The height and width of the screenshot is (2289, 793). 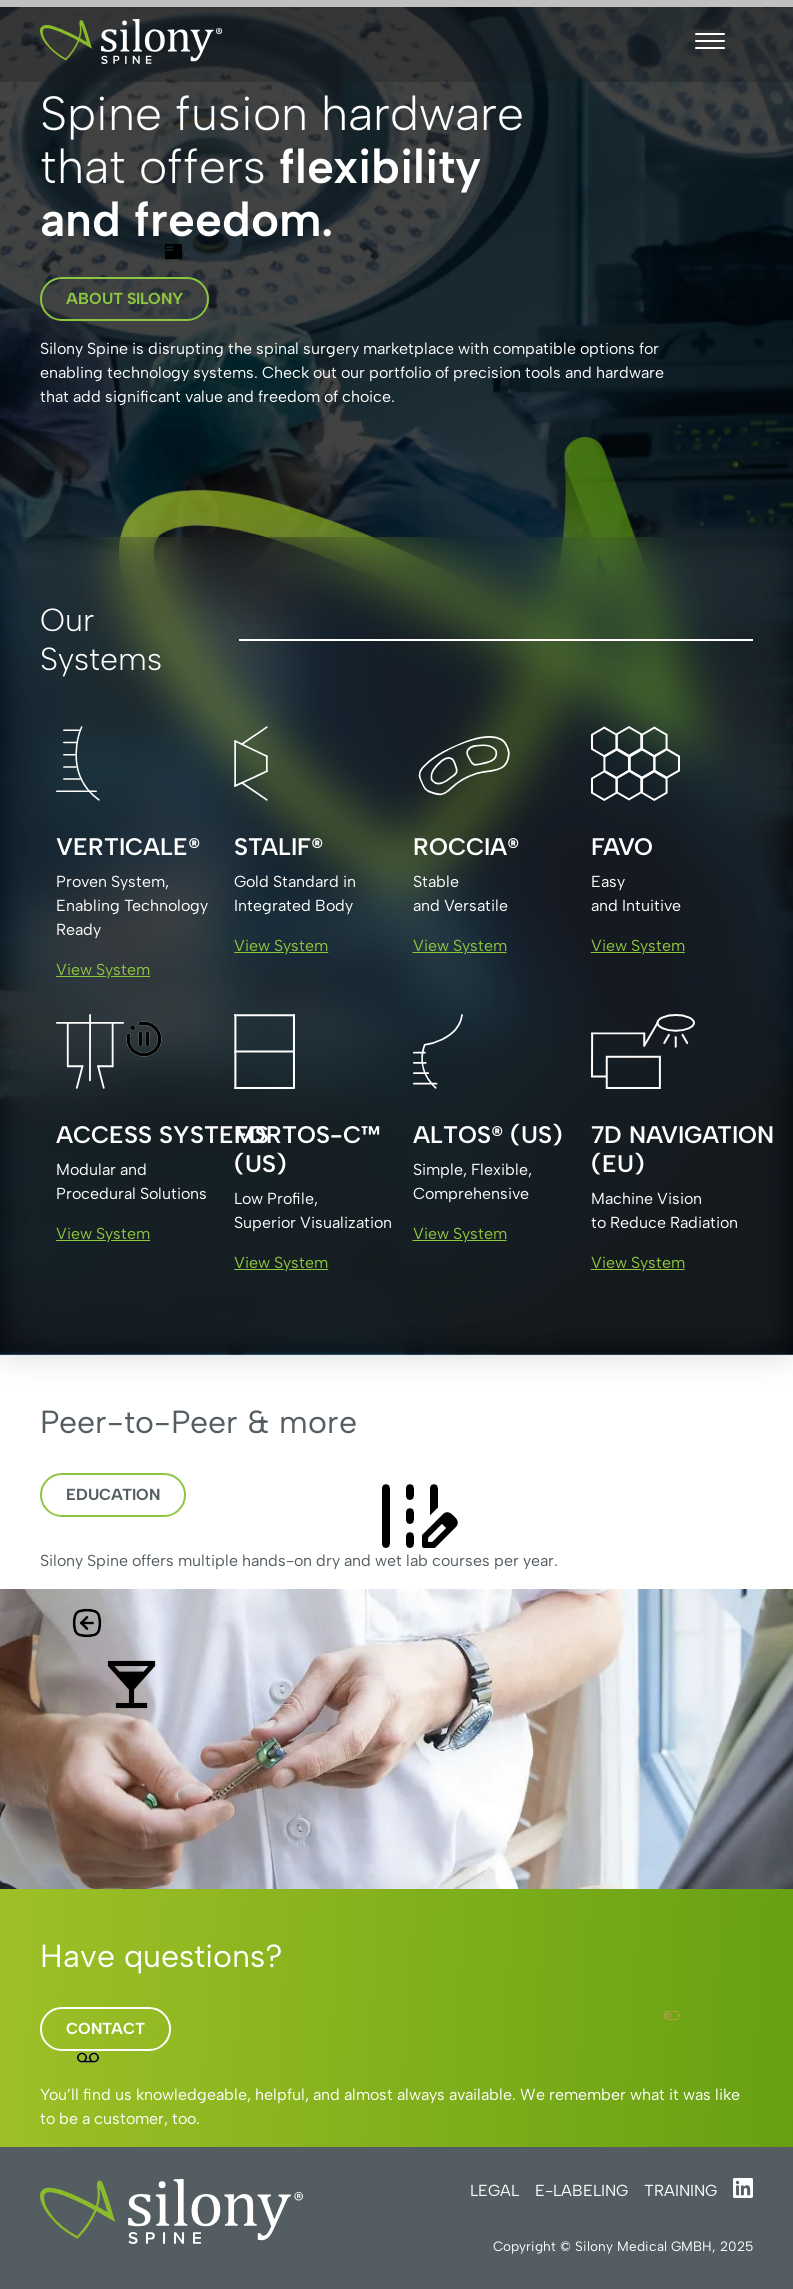 I want to click on find nearby bars or nightlife, so click(x=131, y=1684).